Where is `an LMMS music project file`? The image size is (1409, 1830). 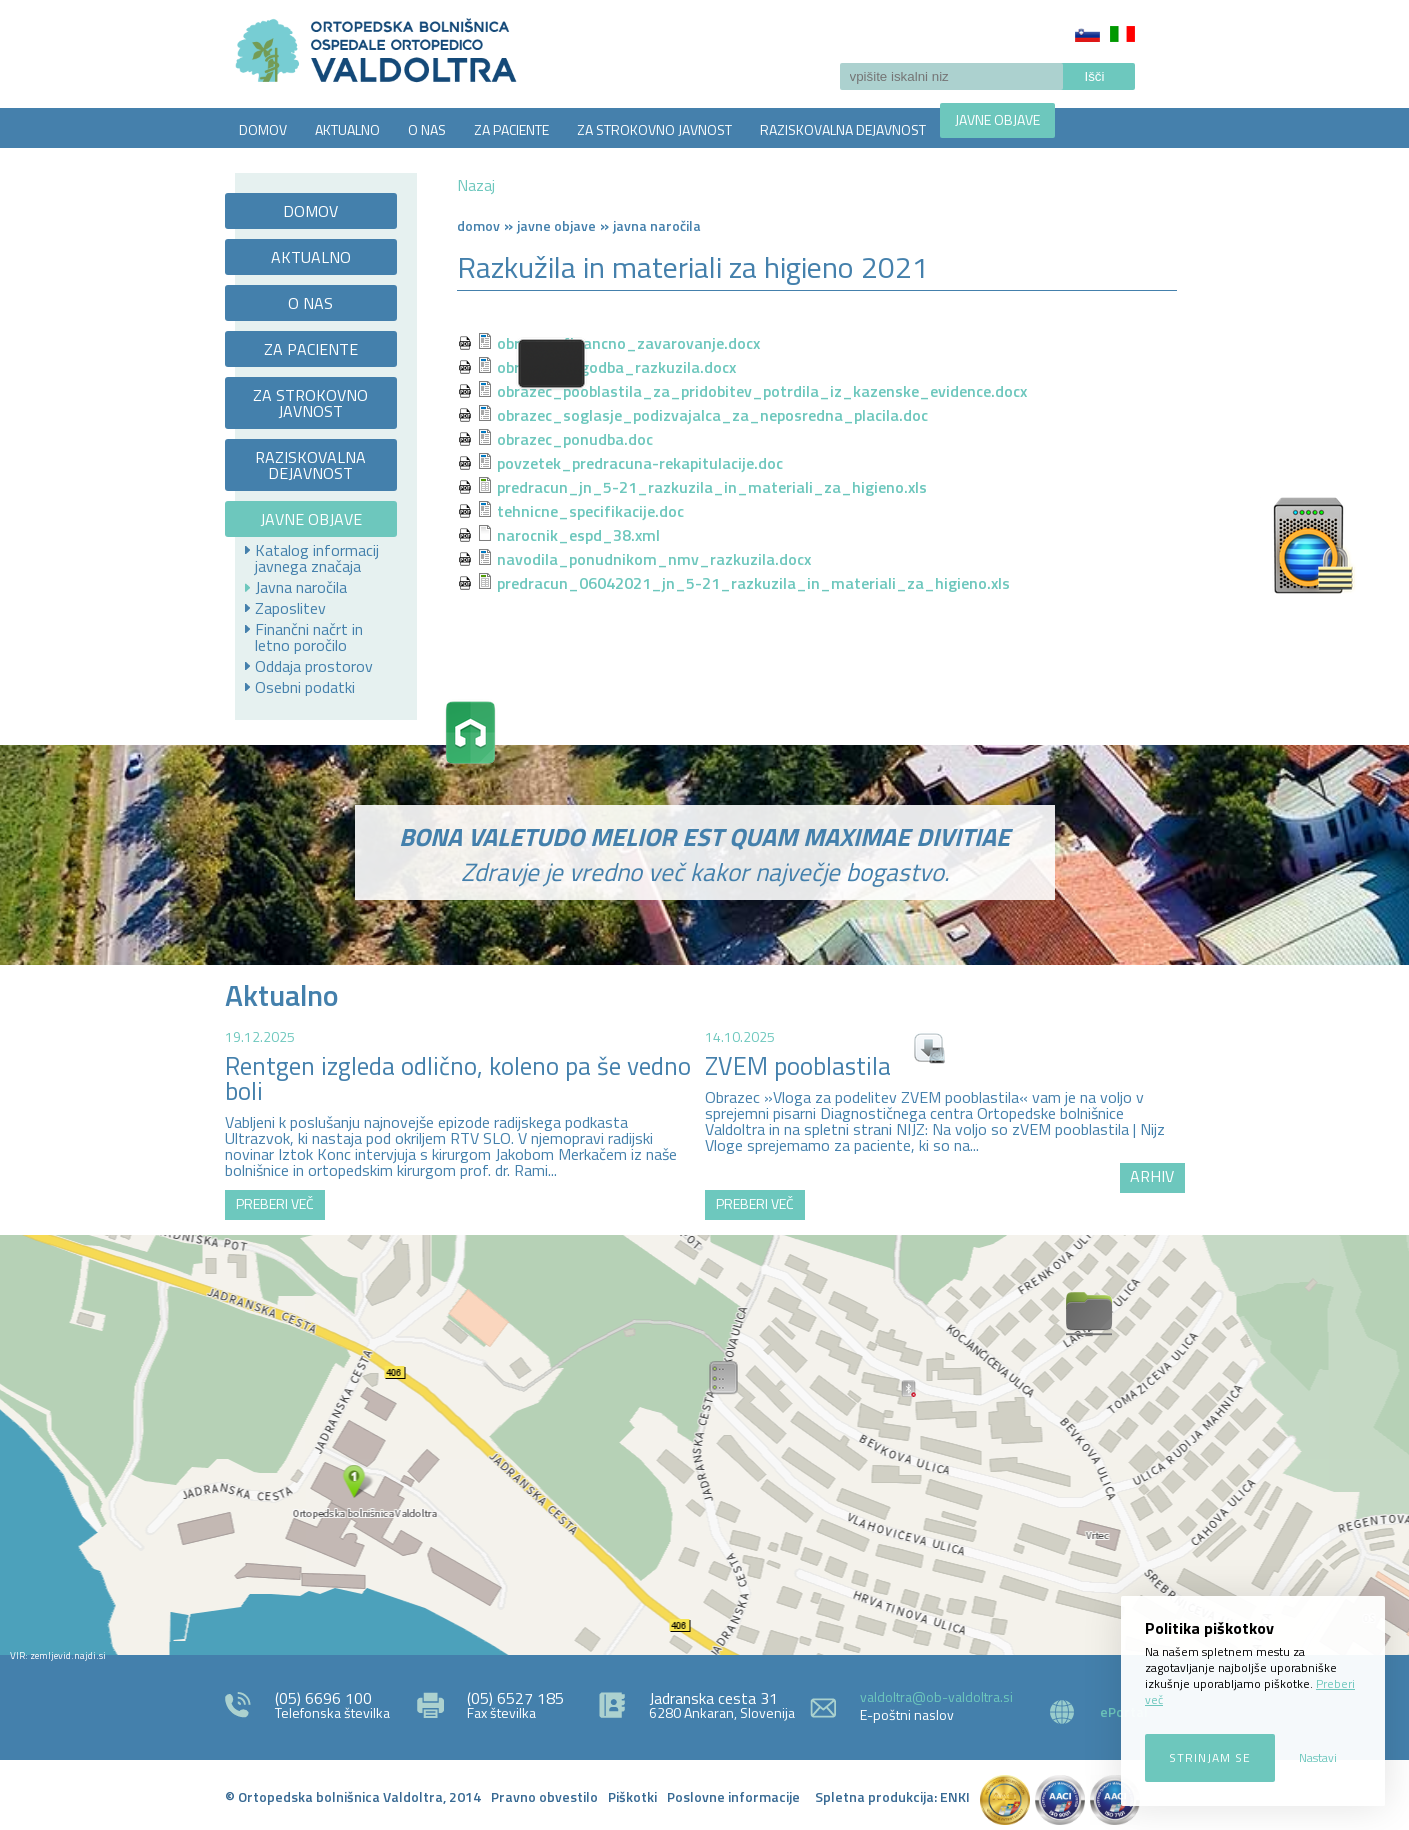 an LMMS music project file is located at coordinates (470, 732).